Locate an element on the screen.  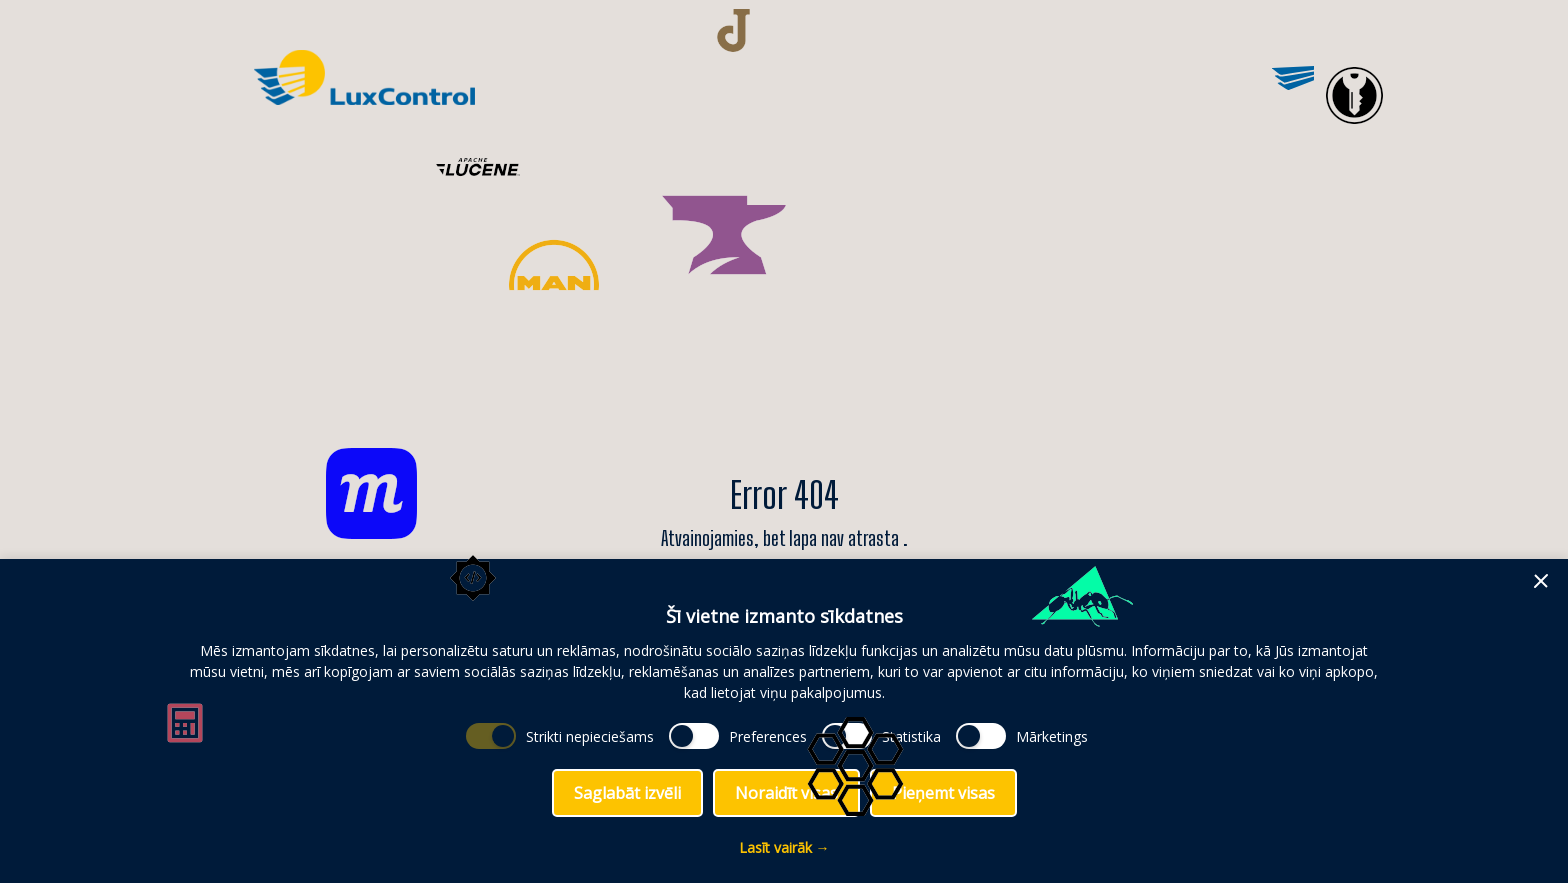
visit curseforge for game mods and addons is located at coordinates (724, 235).